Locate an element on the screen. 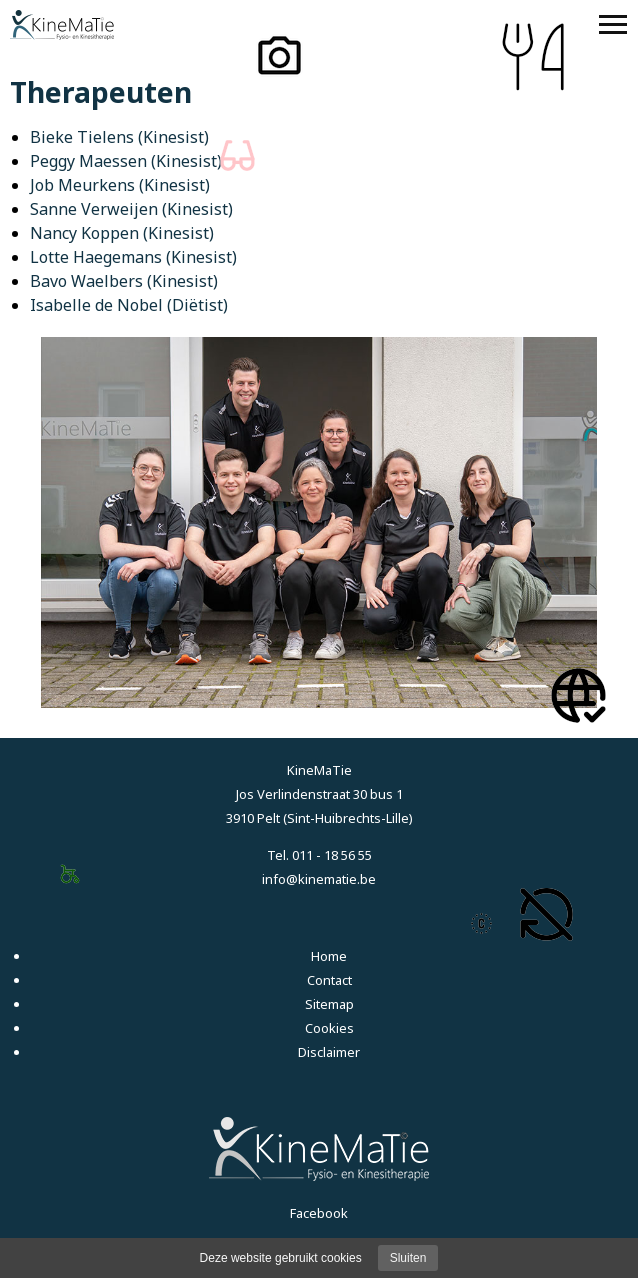 Image resolution: width=638 pixels, height=1278 pixels. find nearby restaurants or dining options is located at coordinates (534, 55).